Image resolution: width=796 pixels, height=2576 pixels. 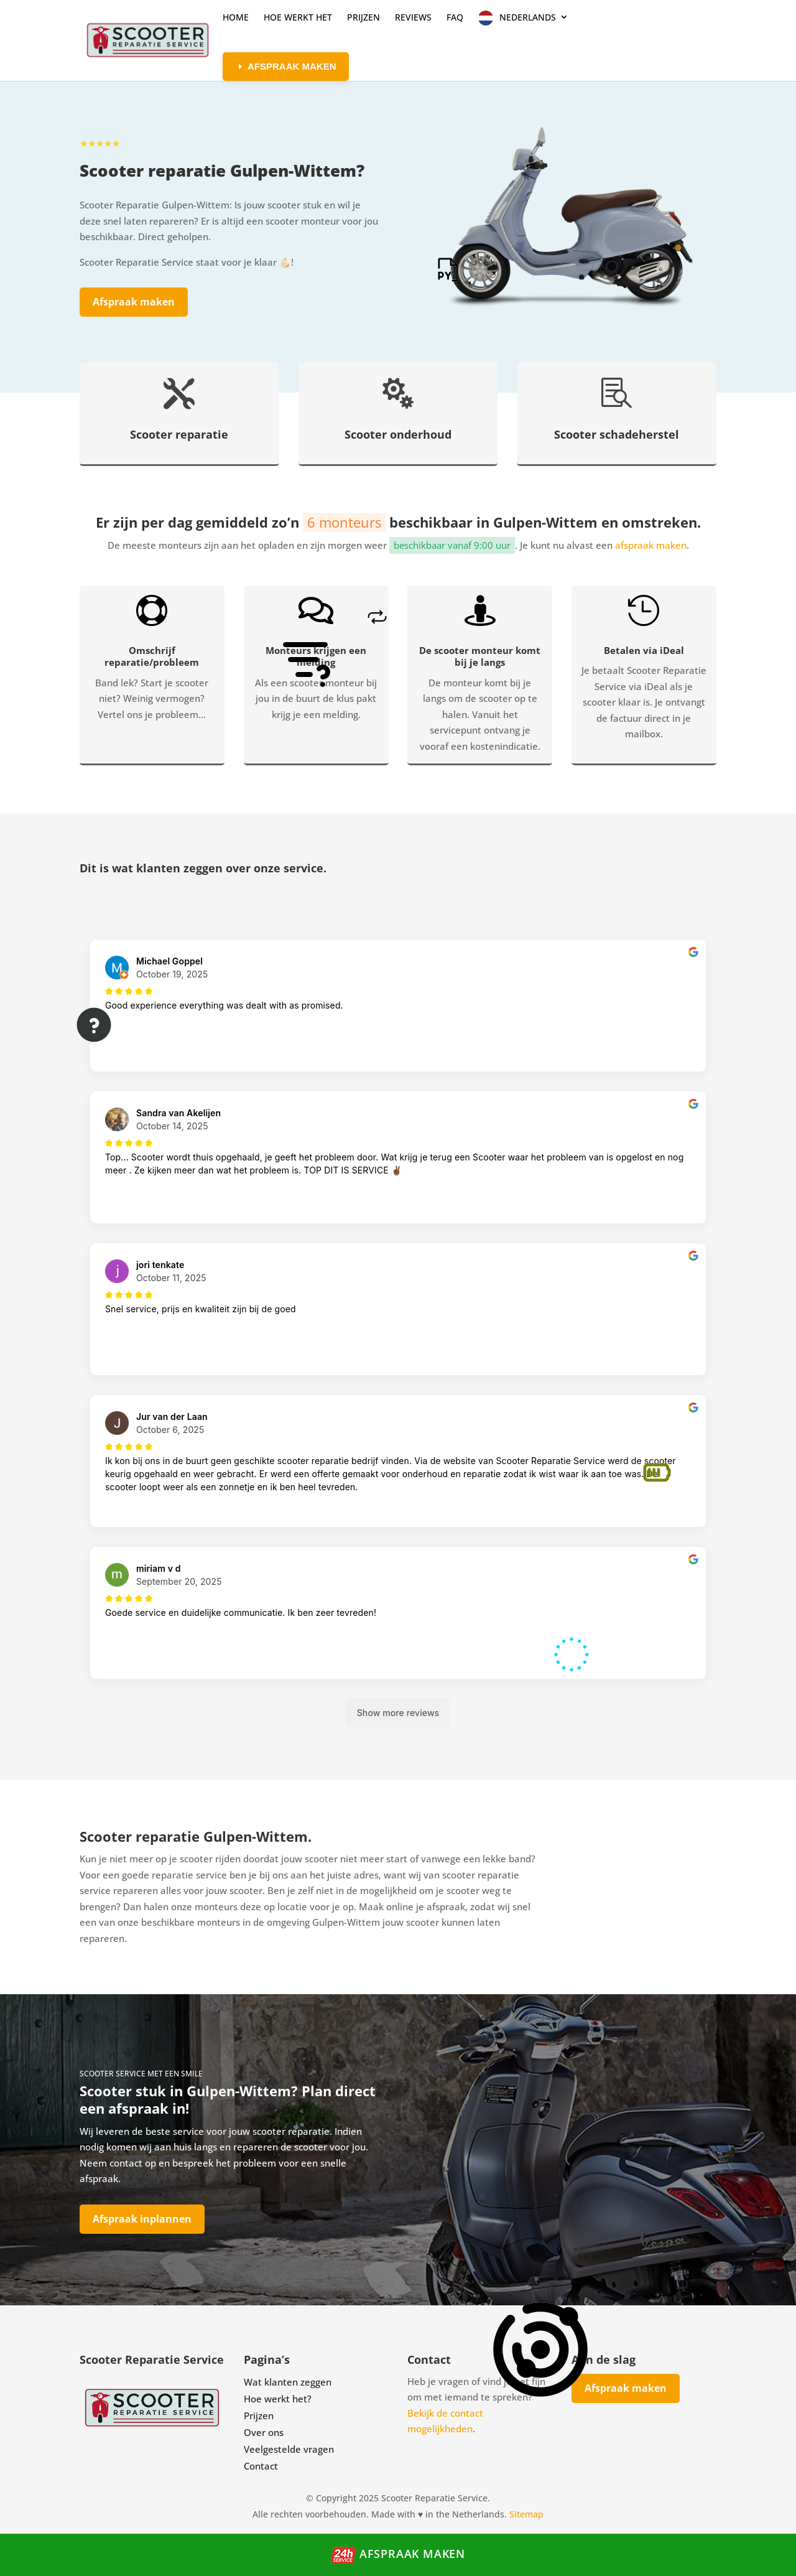 I want to click on access help or support information, so click(x=94, y=1025).